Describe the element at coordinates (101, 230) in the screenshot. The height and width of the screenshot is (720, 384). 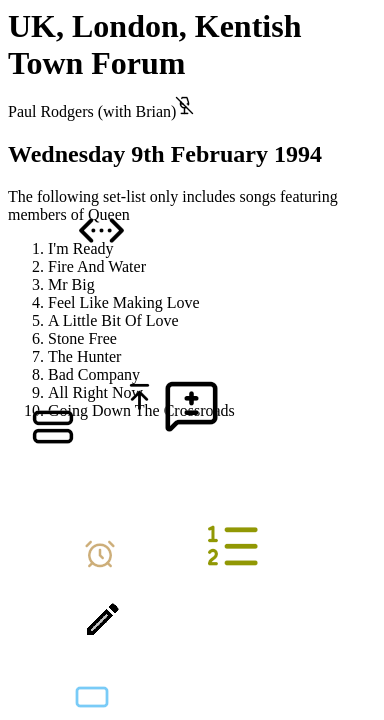
I see `expand or collapse content horizontally` at that location.